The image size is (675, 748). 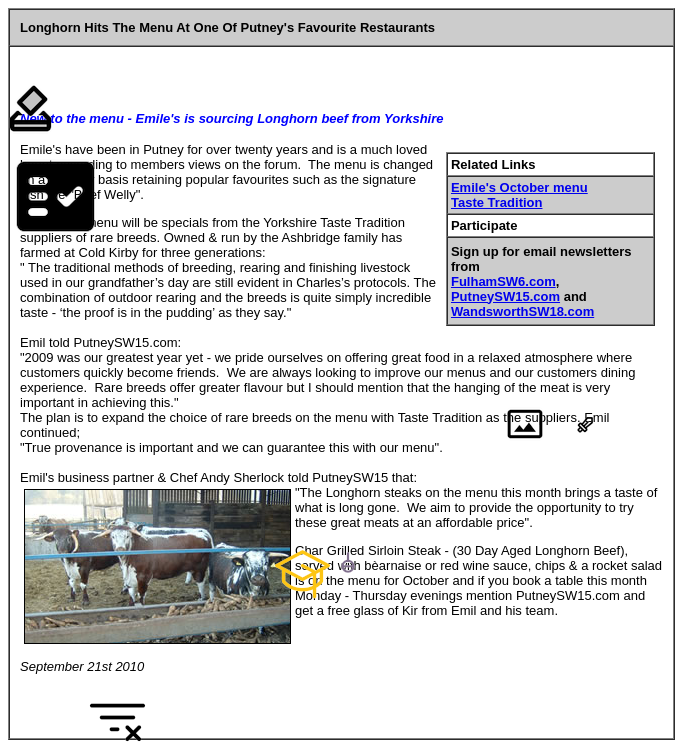 I want to click on view image at actual size, so click(x=525, y=424).